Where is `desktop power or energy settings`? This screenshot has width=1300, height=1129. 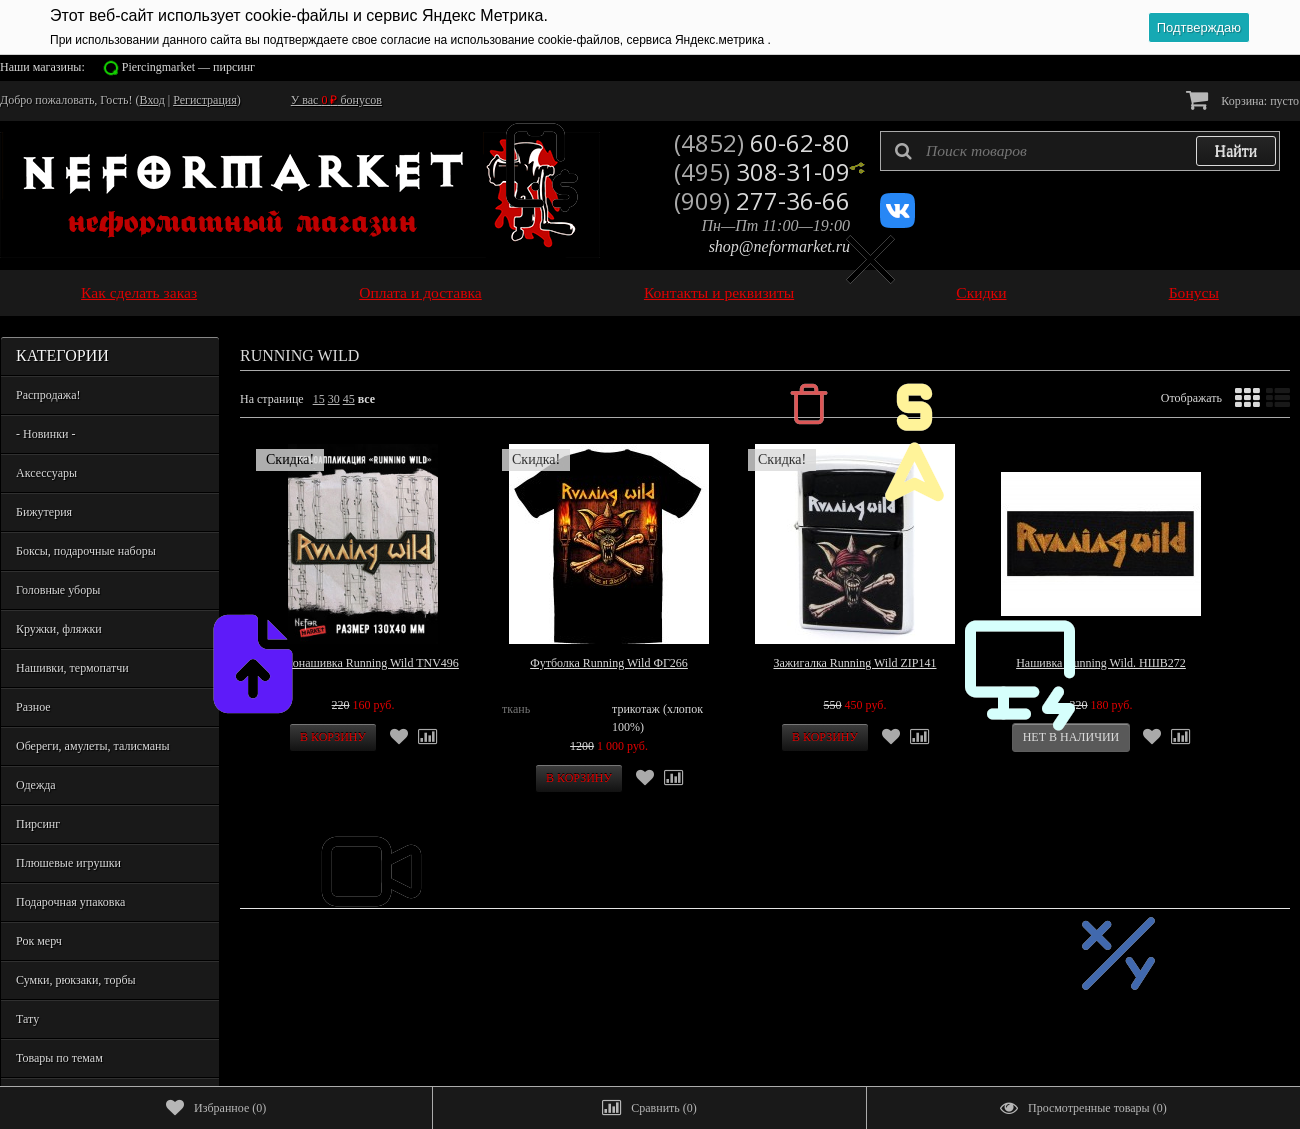 desktop power or energy settings is located at coordinates (1020, 670).